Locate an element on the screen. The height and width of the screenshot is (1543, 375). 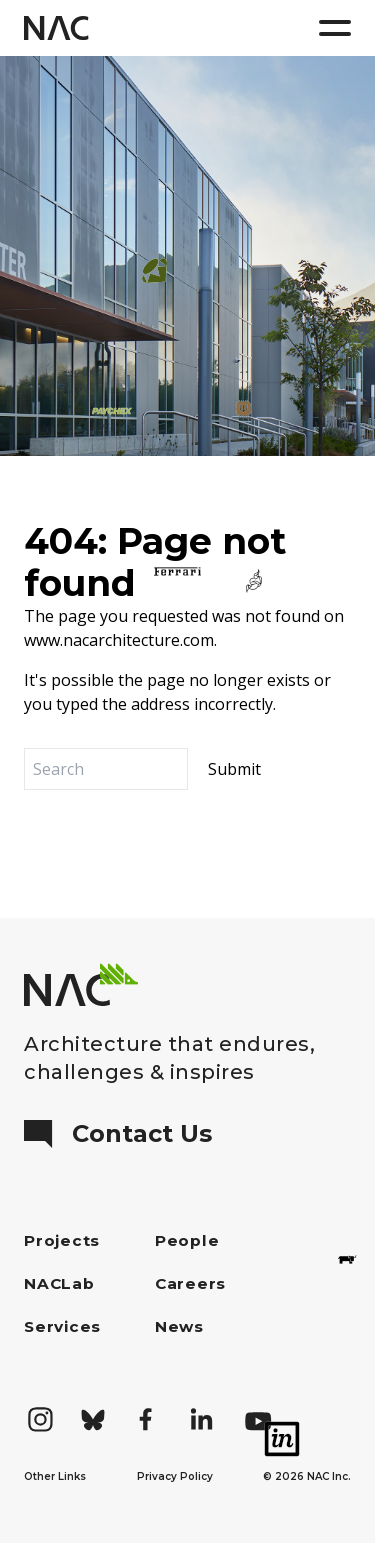
open jitsi video conferencing app is located at coordinates (254, 581).